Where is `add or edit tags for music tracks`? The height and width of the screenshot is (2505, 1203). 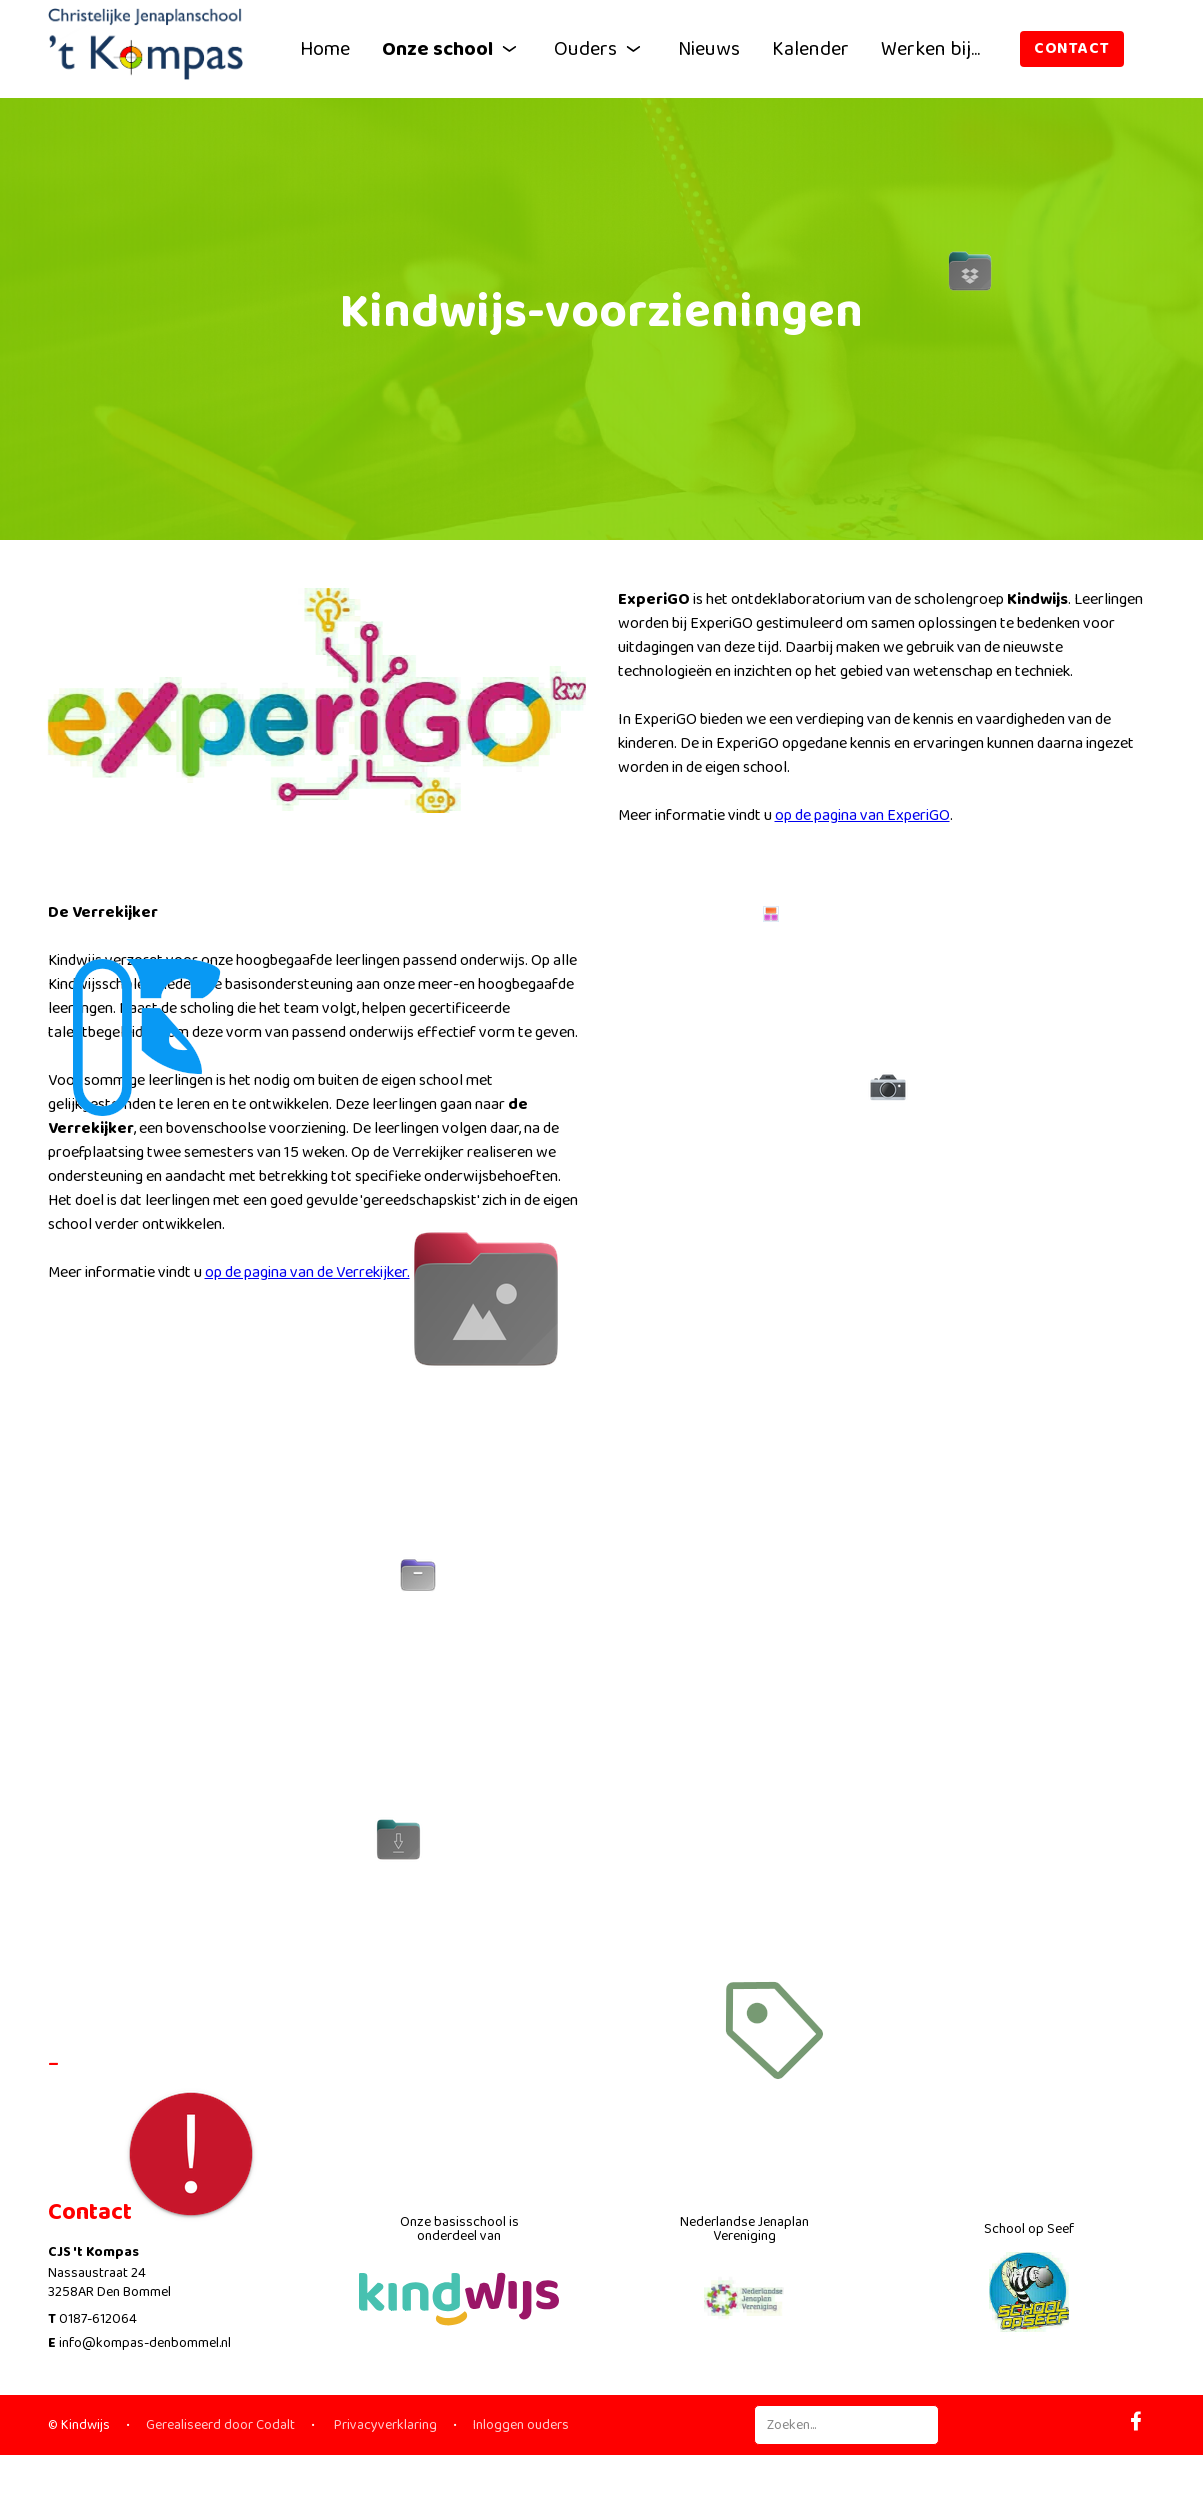
add or edit tags for music tracks is located at coordinates (774, 2030).